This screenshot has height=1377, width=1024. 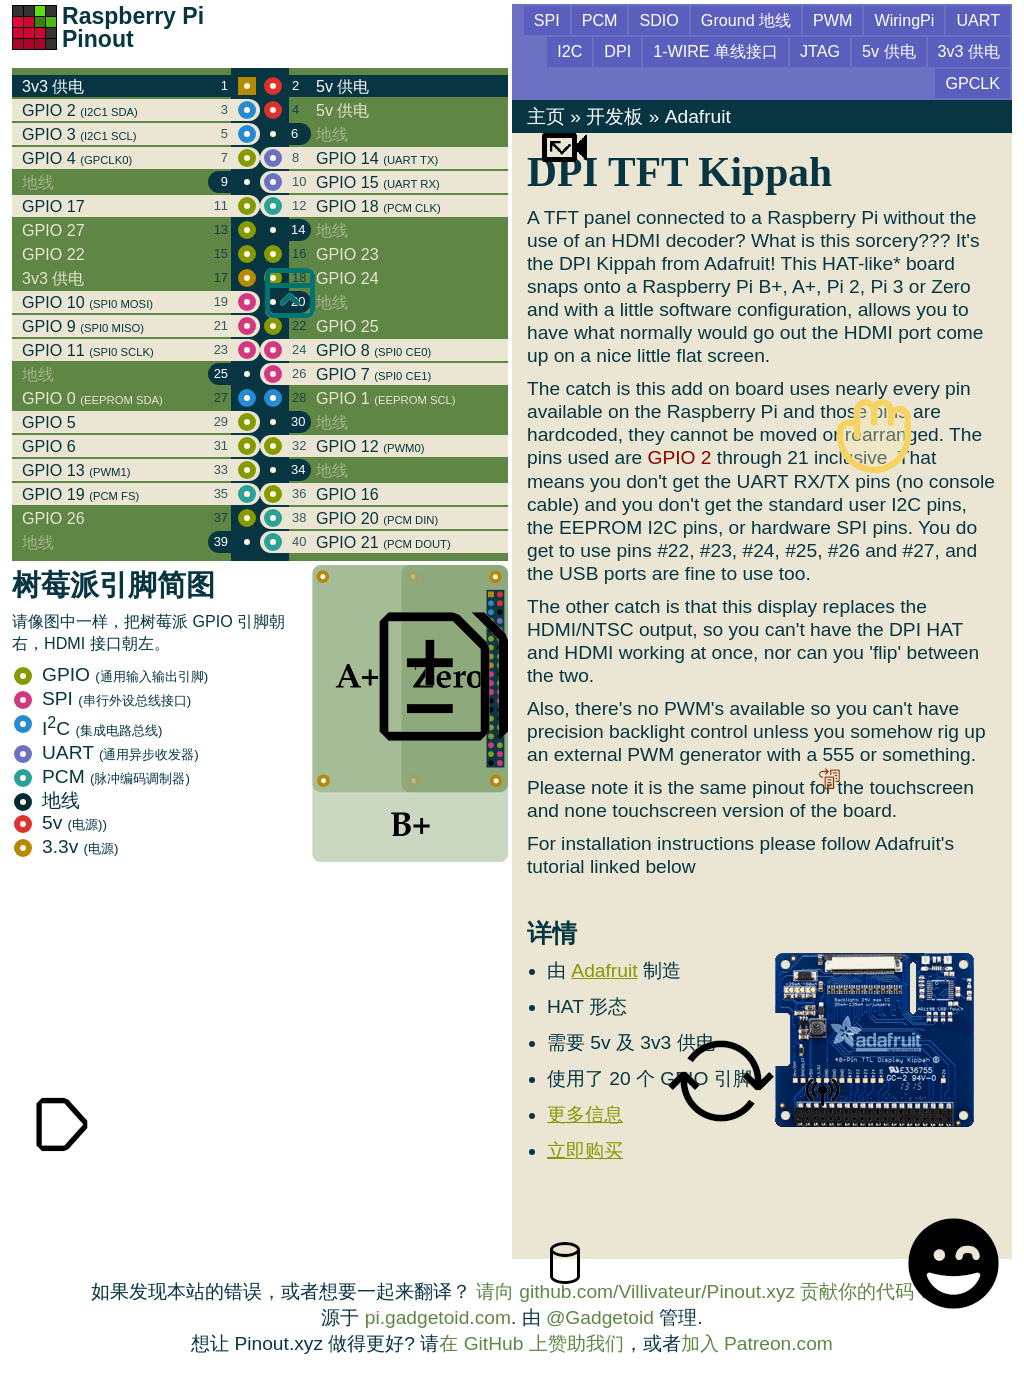 What do you see at coordinates (564, 147) in the screenshot?
I see `indicates a missed video call` at bounding box center [564, 147].